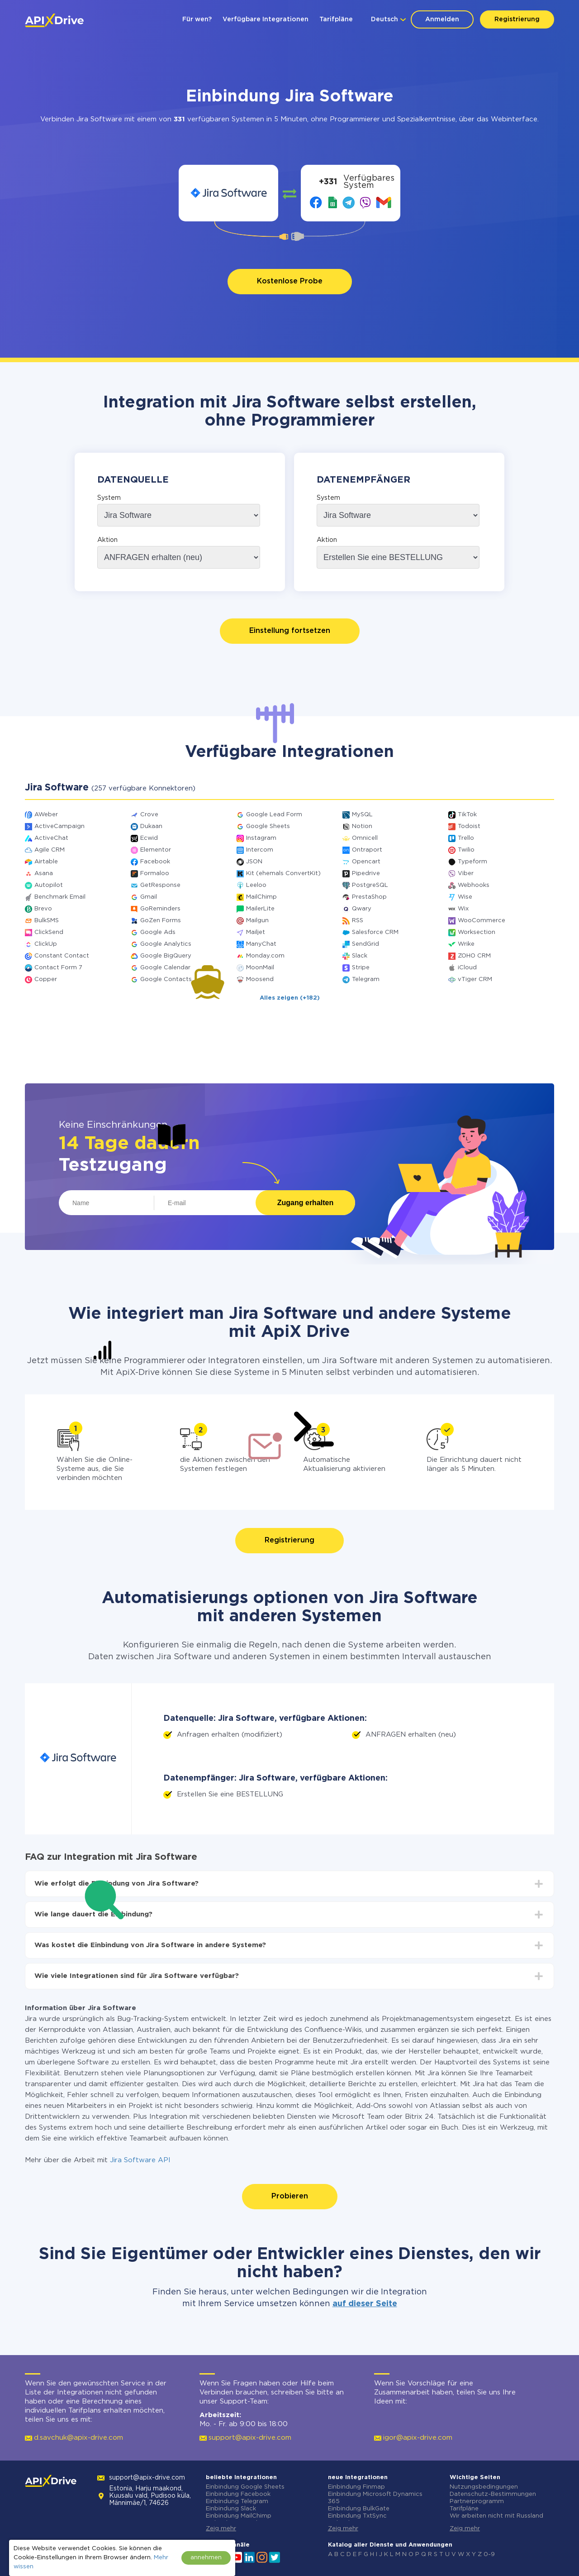 This screenshot has width=579, height=2576. Describe the element at coordinates (171, 1136) in the screenshot. I see `open your library or reading list` at that location.